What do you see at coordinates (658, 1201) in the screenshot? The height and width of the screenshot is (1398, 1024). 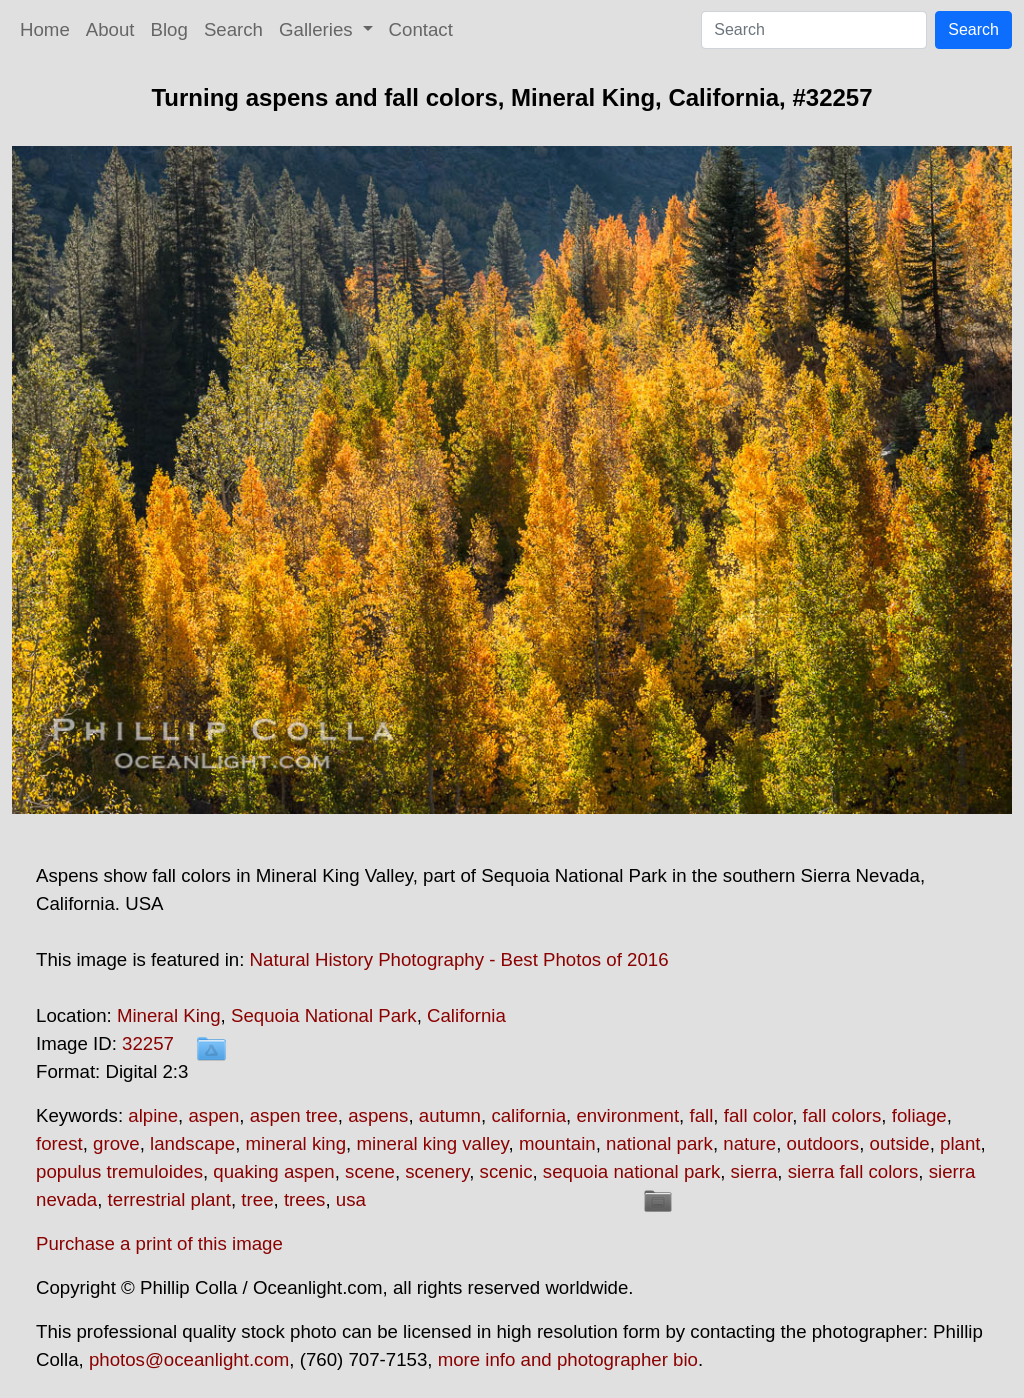 I see `open desktop folder` at bounding box center [658, 1201].